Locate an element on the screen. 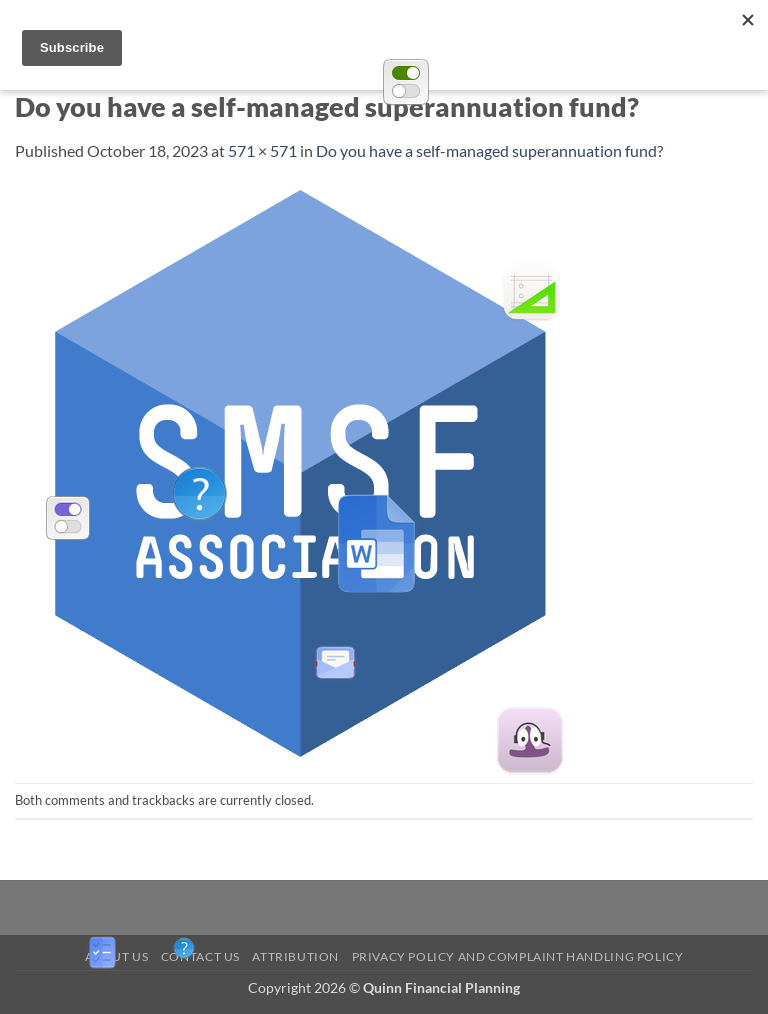  open your bookmarks app is located at coordinates (102, 952).